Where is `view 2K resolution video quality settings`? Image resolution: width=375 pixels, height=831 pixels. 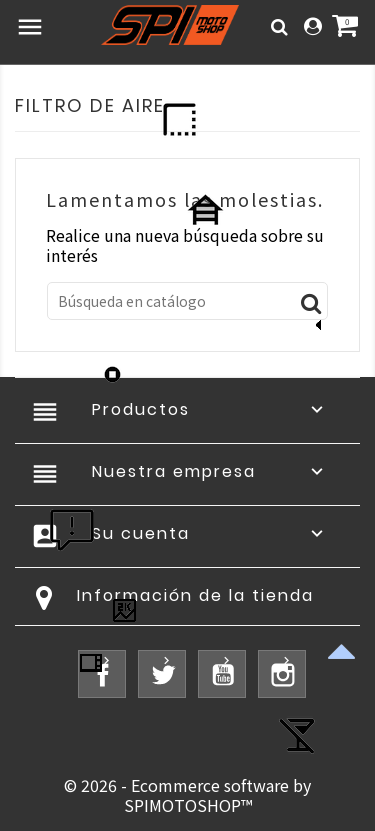
view 2K resolution video quality settings is located at coordinates (124, 610).